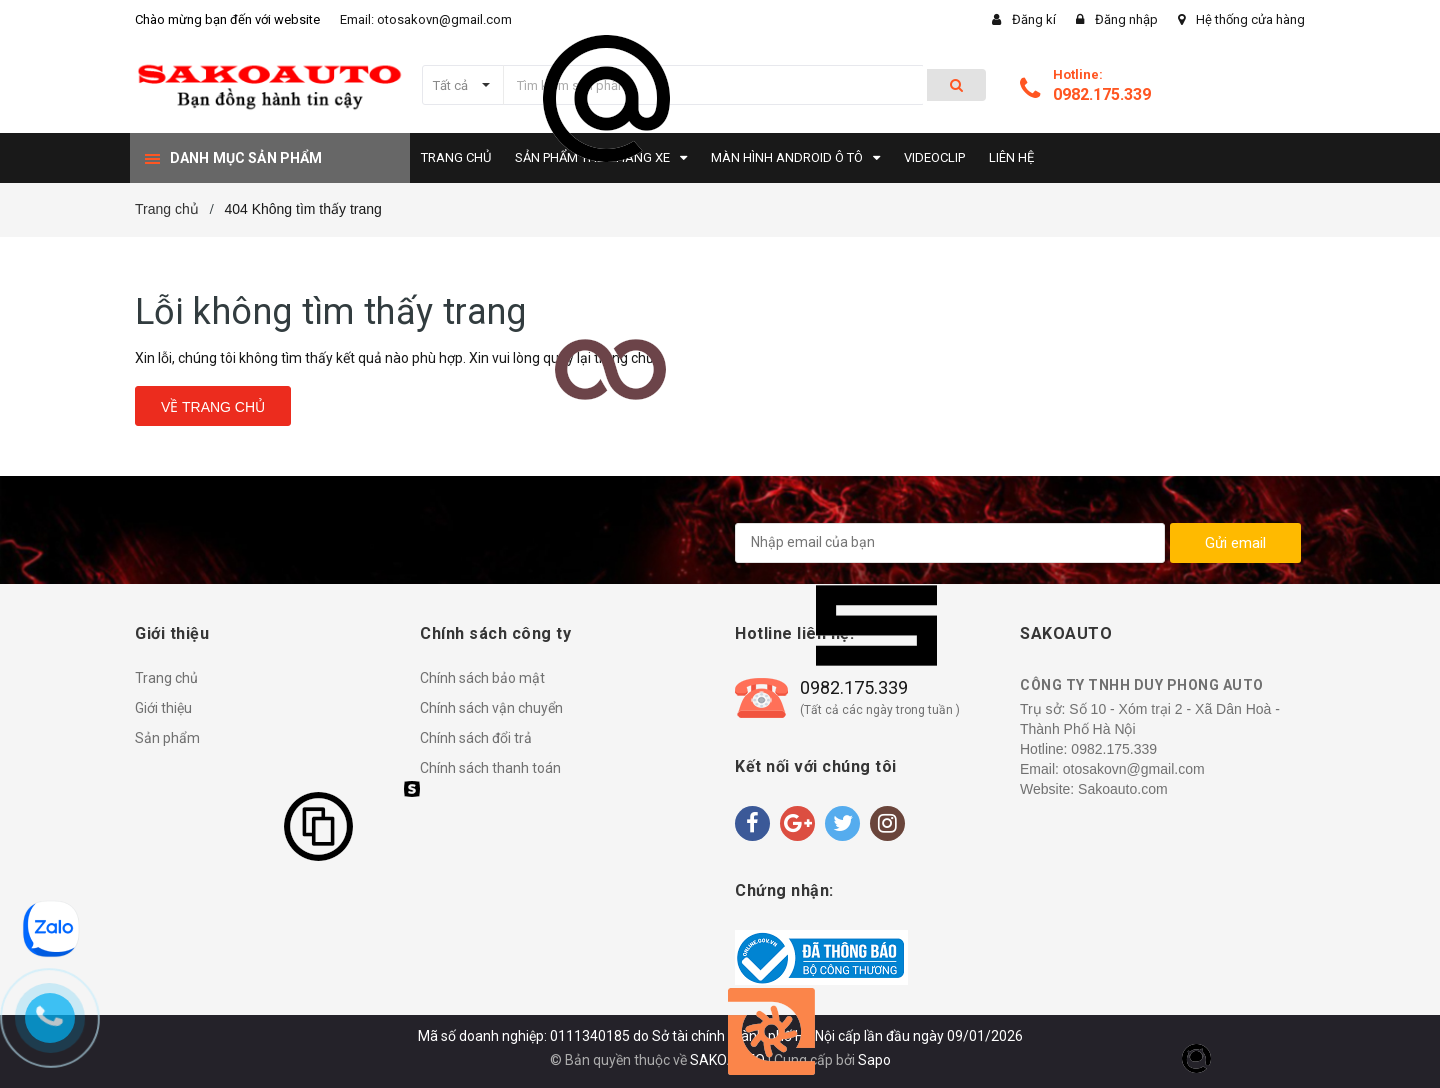 Image resolution: width=1440 pixels, height=1088 pixels. I want to click on indicates content is licensed for sharing under creative commons, so click(318, 826).